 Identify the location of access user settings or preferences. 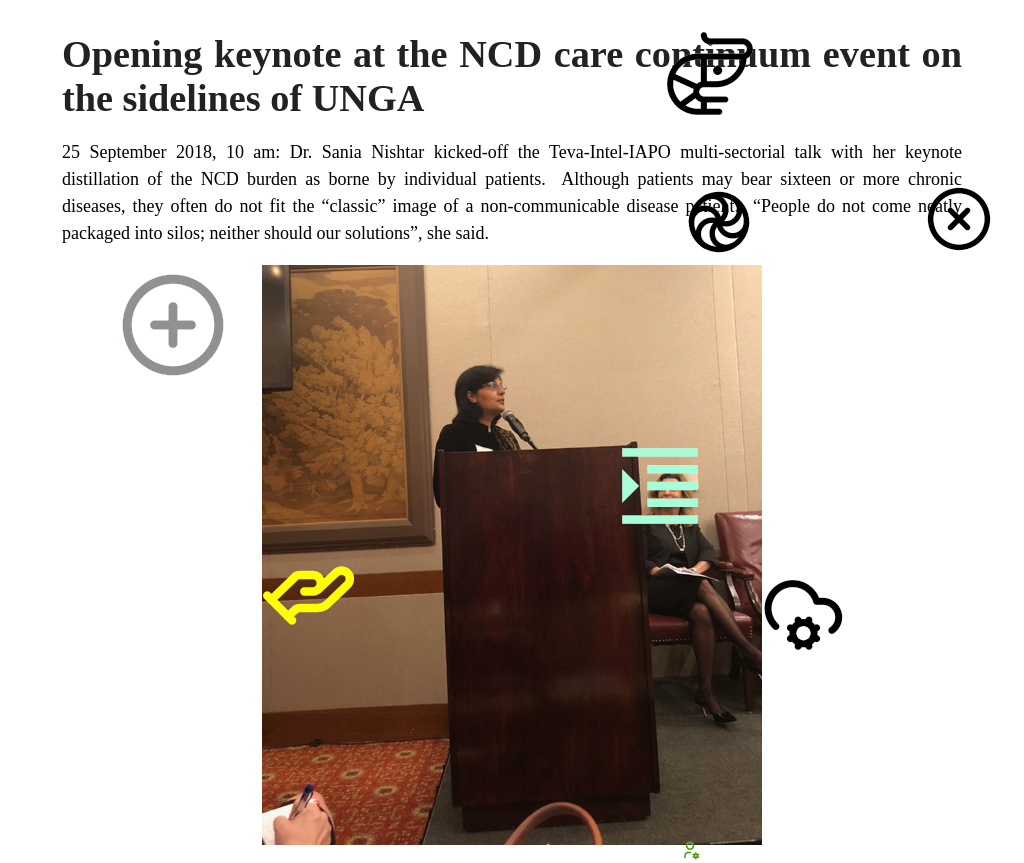
(690, 850).